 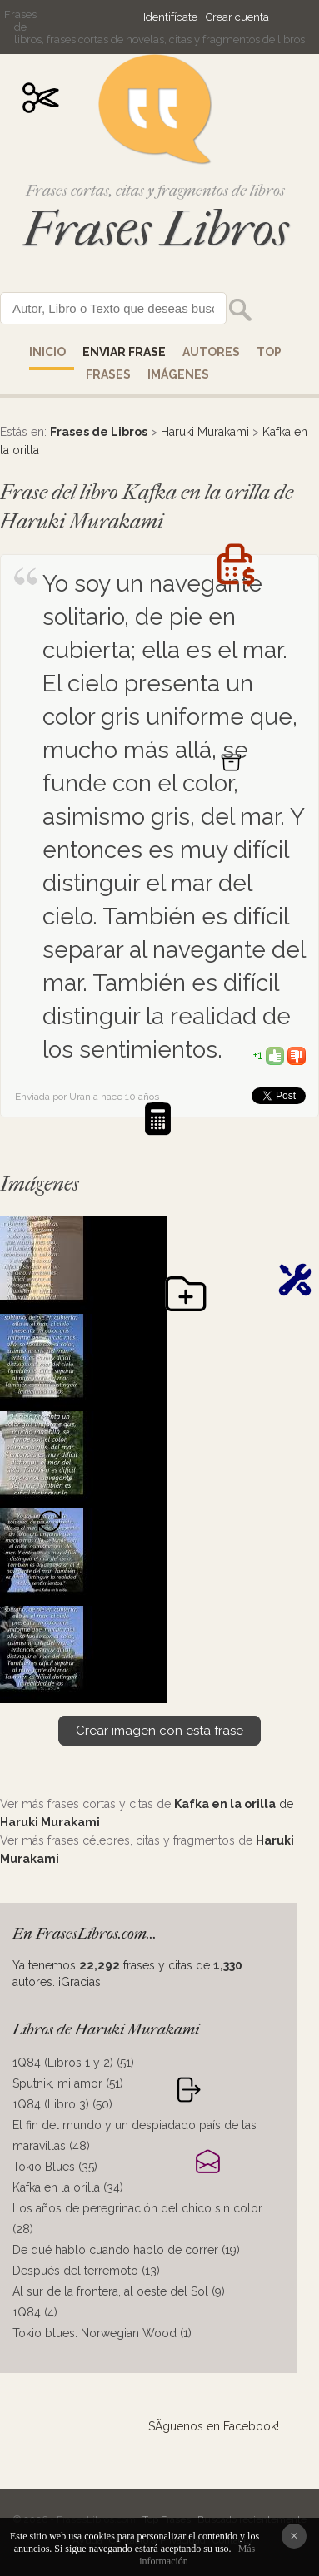 I want to click on open point of sale system, so click(x=235, y=565).